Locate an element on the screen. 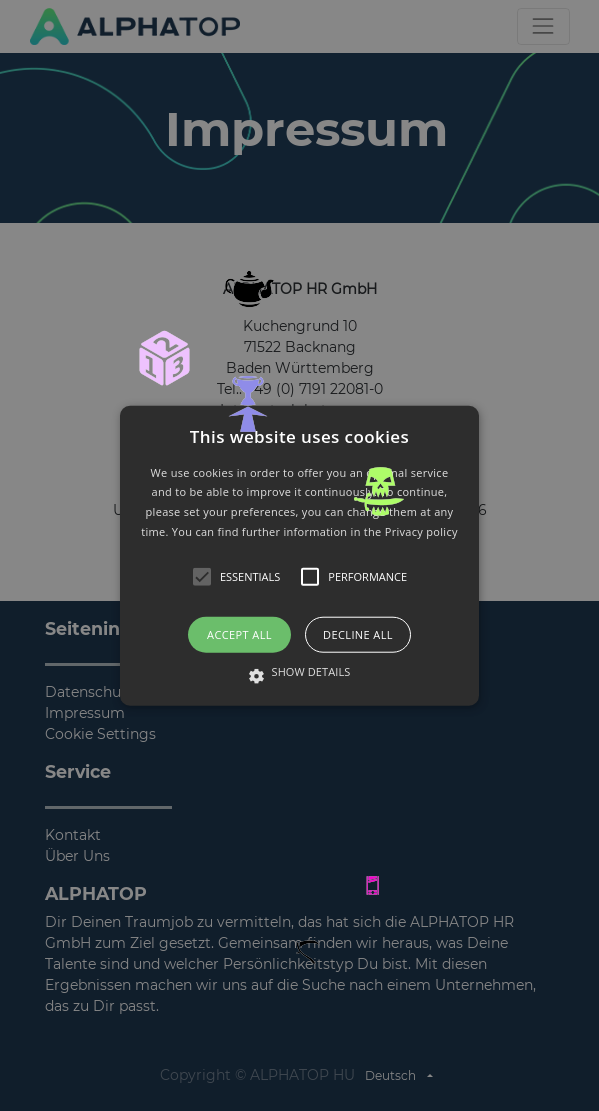  indicates a critical hit or bite attack ability is located at coordinates (379, 492).